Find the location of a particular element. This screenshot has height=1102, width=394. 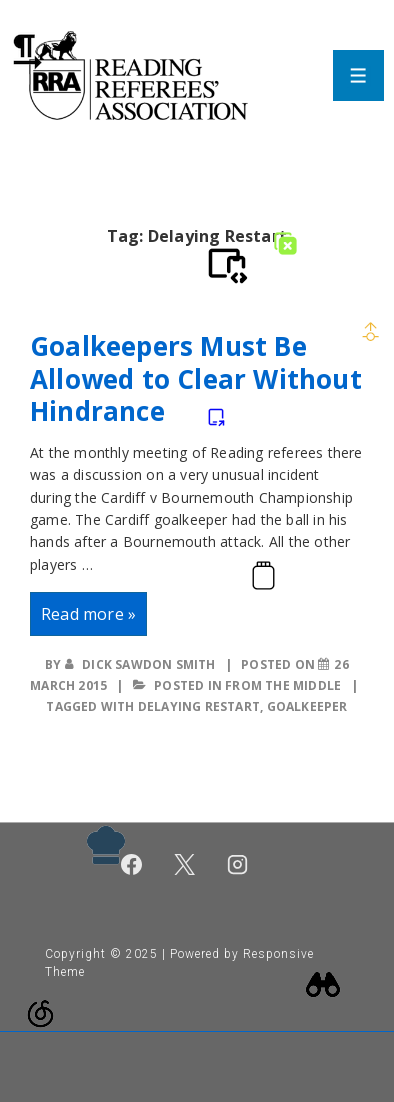

store or save items to a collection is located at coordinates (263, 575).